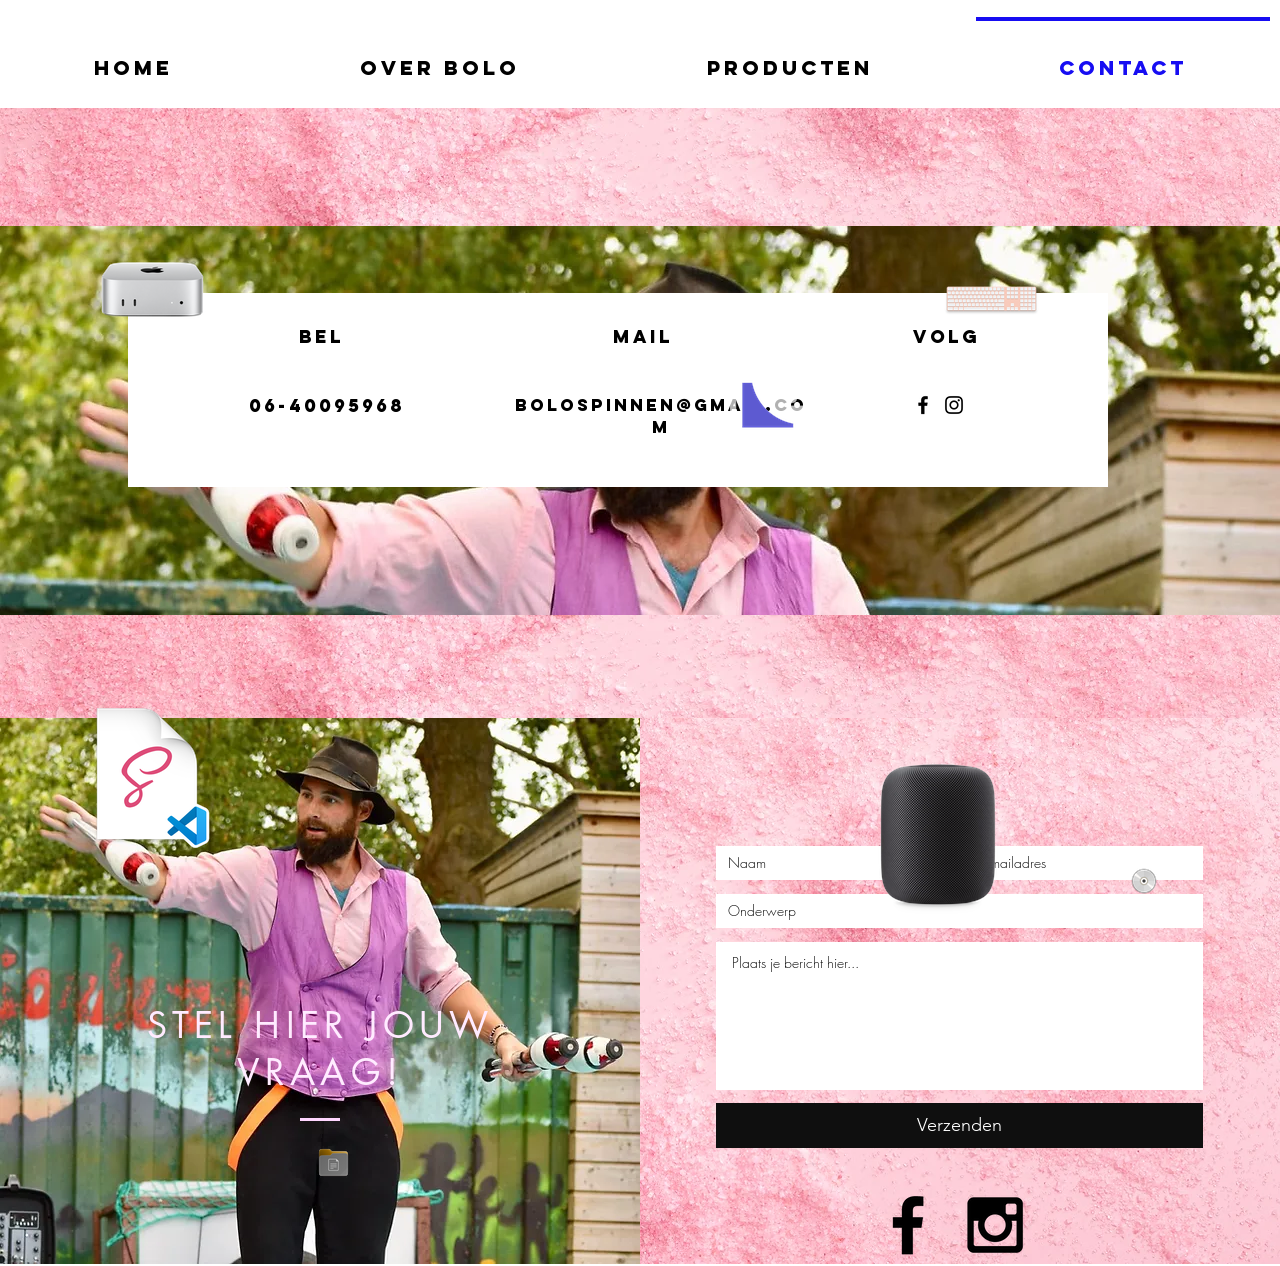 This screenshot has width=1280, height=1266. Describe the element at coordinates (991, 298) in the screenshot. I see `apple magic keyboard with touch id in orange/pink` at that location.